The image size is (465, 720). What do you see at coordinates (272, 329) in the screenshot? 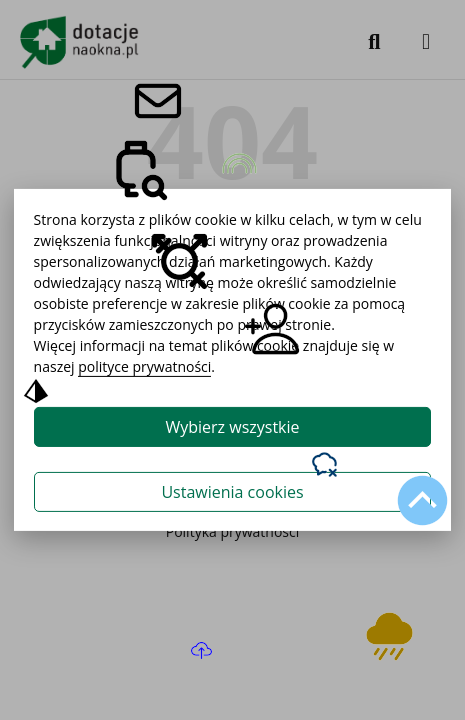
I see `add a new contact` at bounding box center [272, 329].